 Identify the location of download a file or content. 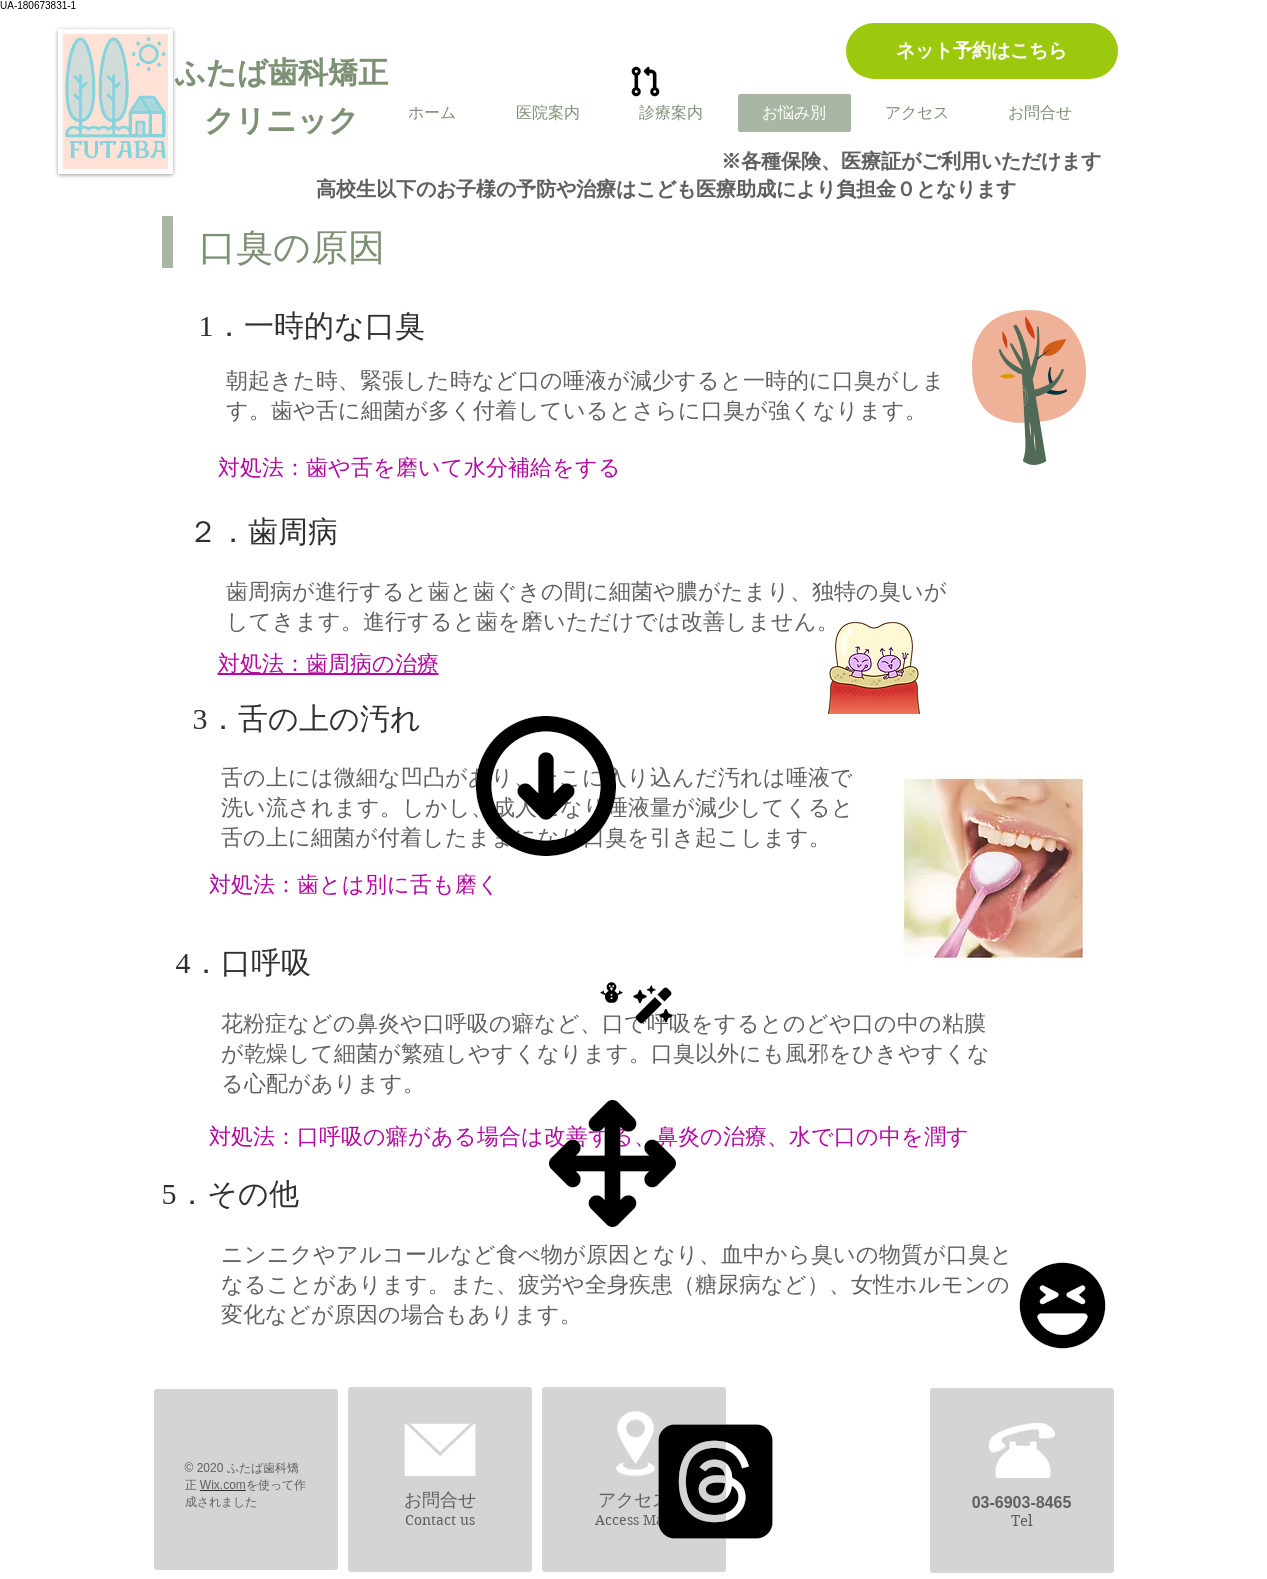
(546, 786).